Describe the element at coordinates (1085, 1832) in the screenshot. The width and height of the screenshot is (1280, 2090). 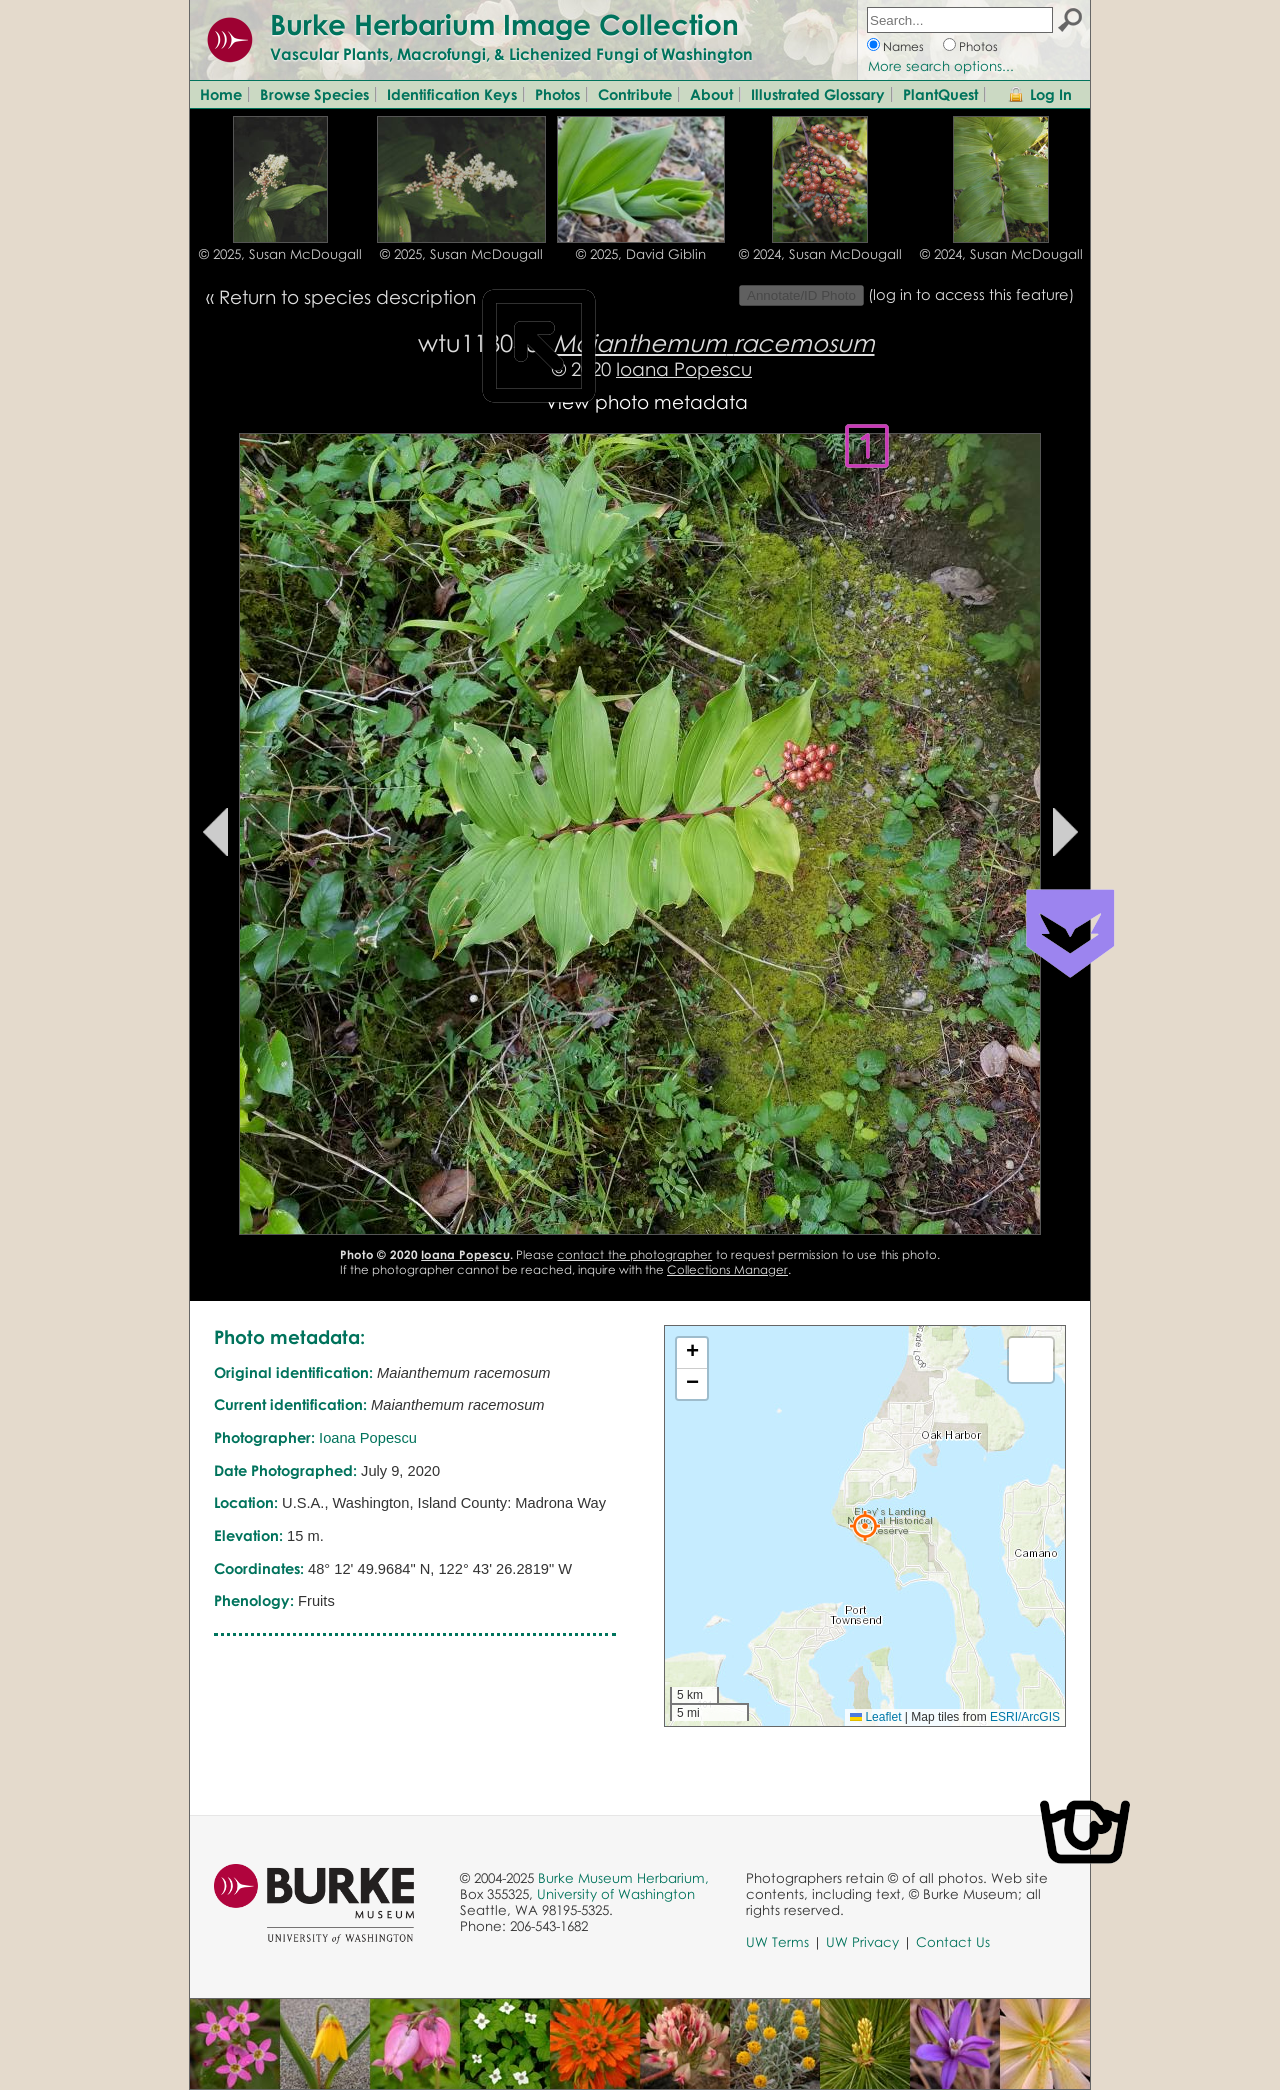
I see `wash hands reminder or hygiene indicator` at that location.